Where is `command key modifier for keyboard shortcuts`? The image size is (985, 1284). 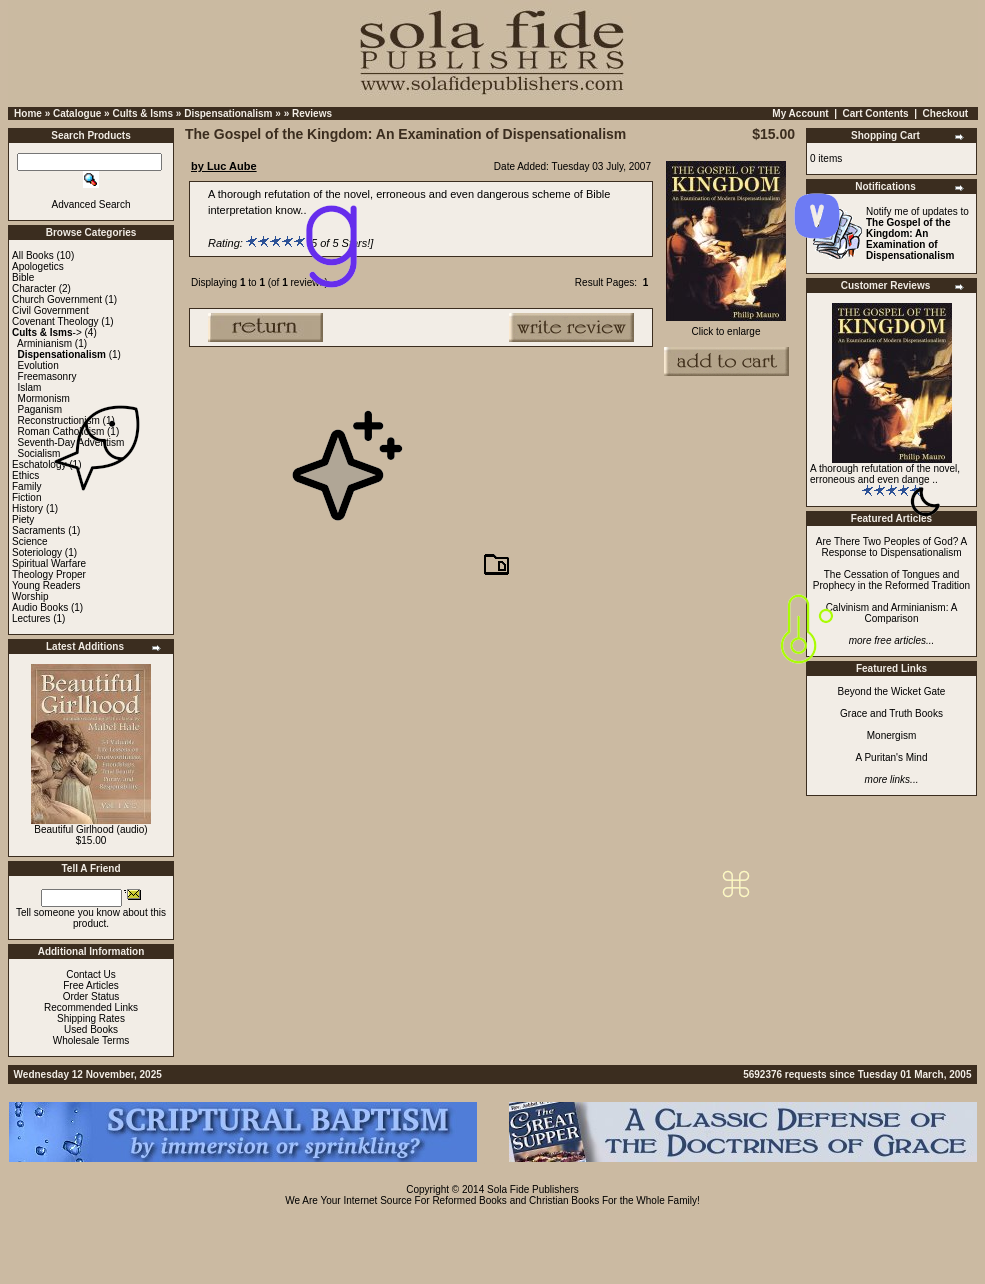
command key modifier for keyboard shortcuts is located at coordinates (736, 884).